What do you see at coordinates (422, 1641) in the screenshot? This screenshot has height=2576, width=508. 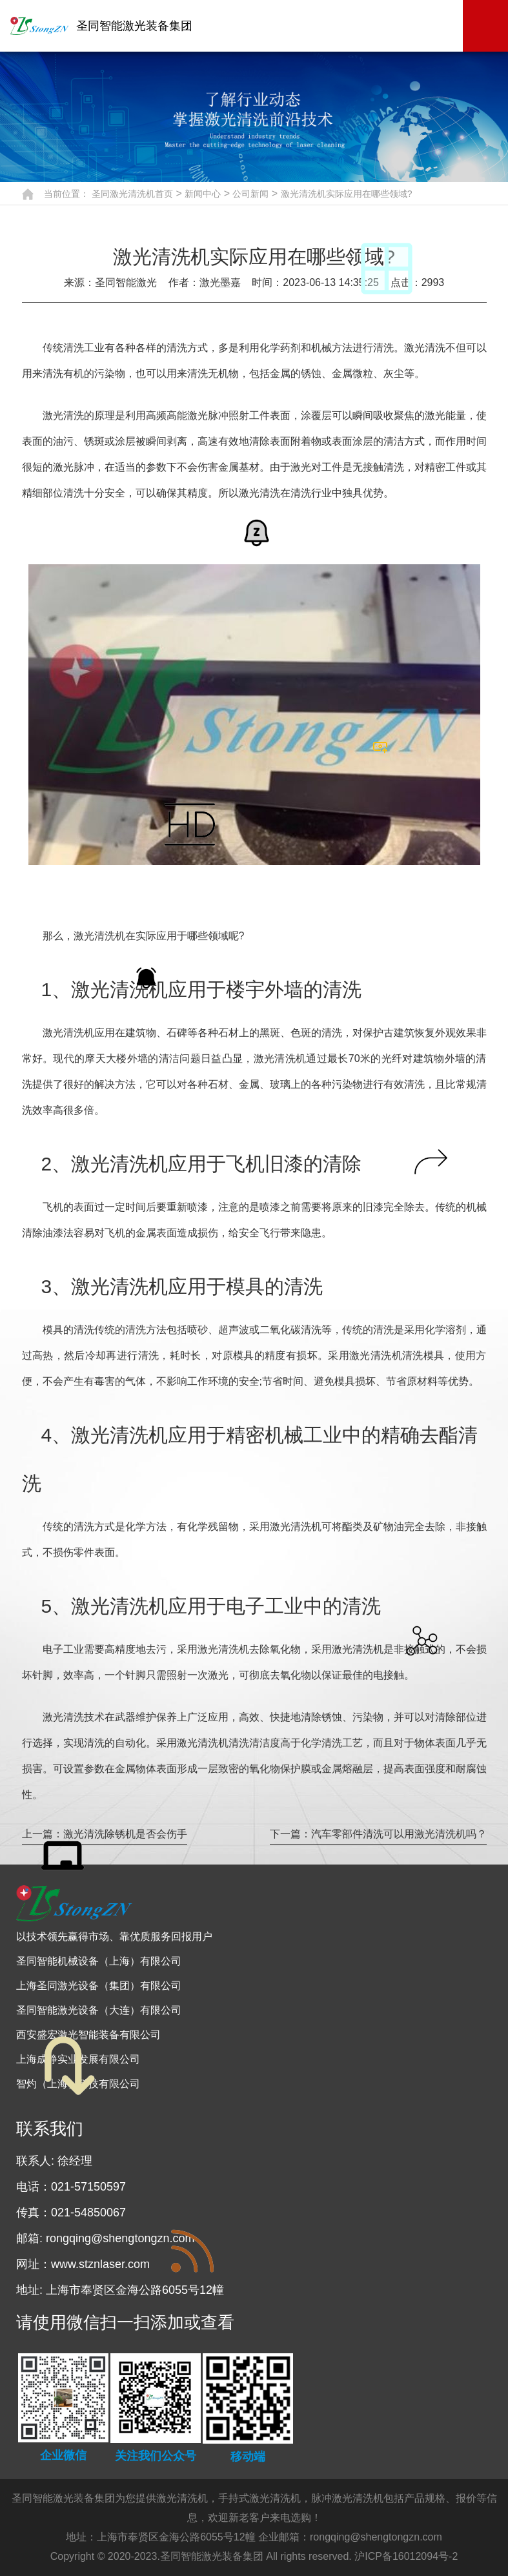 I see `view network connections or relationships` at bounding box center [422, 1641].